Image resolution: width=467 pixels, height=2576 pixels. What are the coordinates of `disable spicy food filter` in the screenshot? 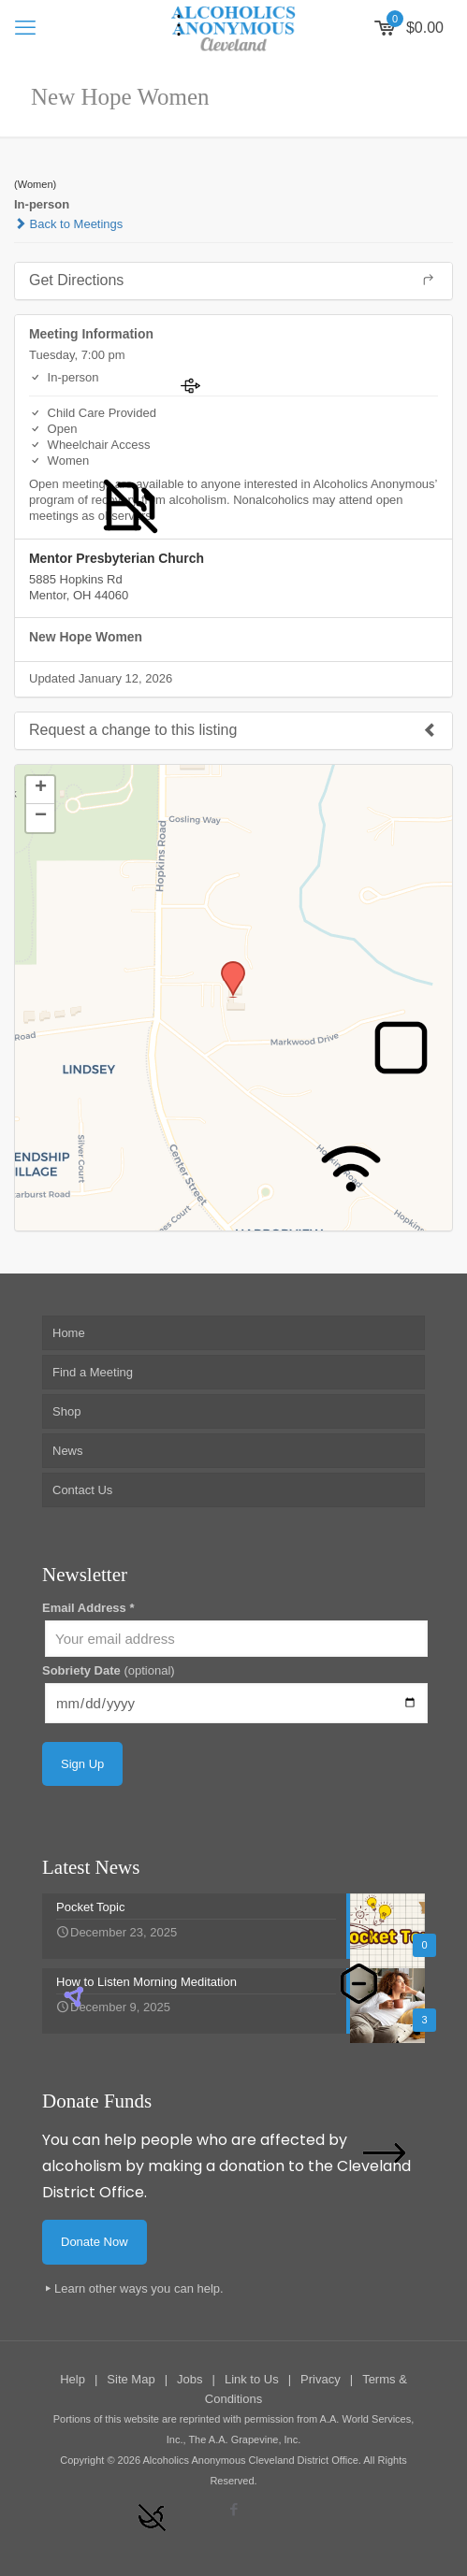 It's located at (152, 2517).